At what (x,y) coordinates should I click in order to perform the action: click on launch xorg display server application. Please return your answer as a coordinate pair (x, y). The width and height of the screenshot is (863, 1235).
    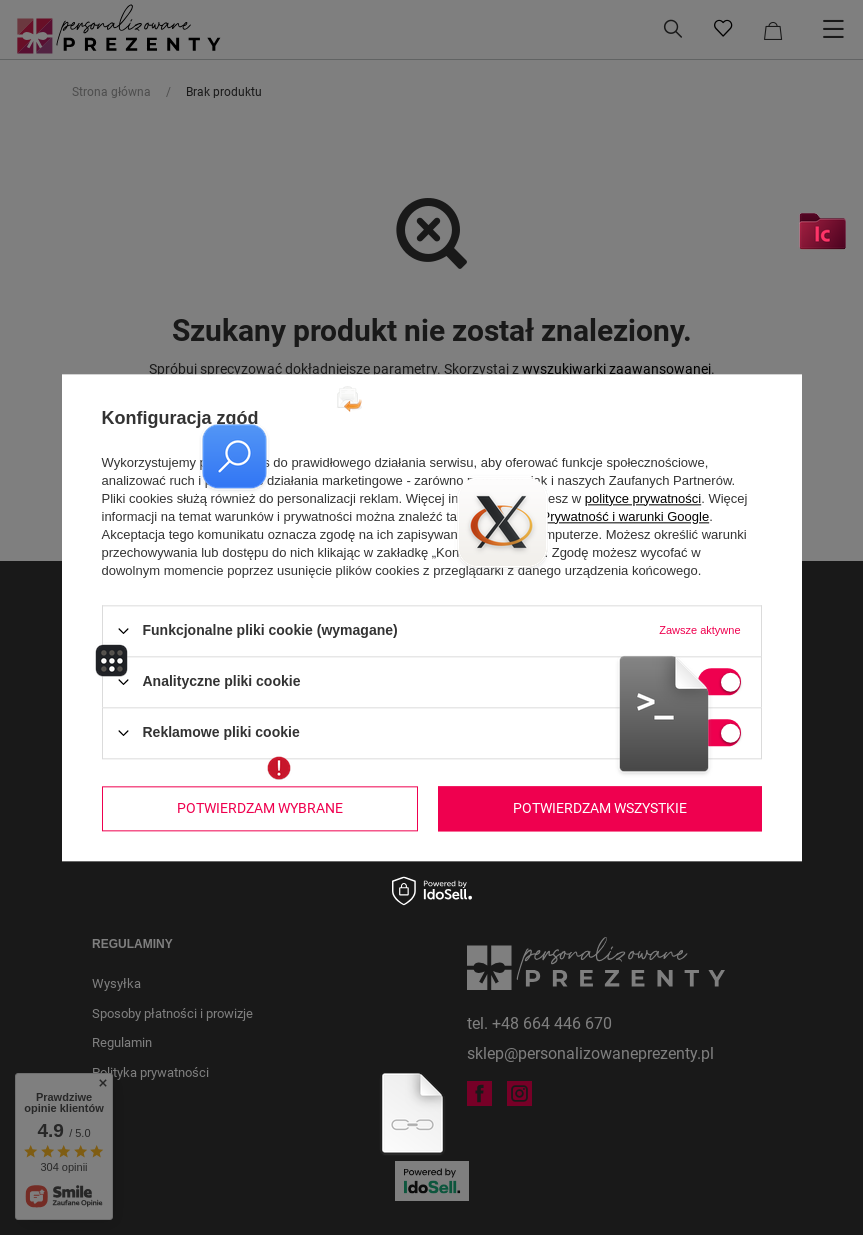
    Looking at the image, I should click on (502, 522).